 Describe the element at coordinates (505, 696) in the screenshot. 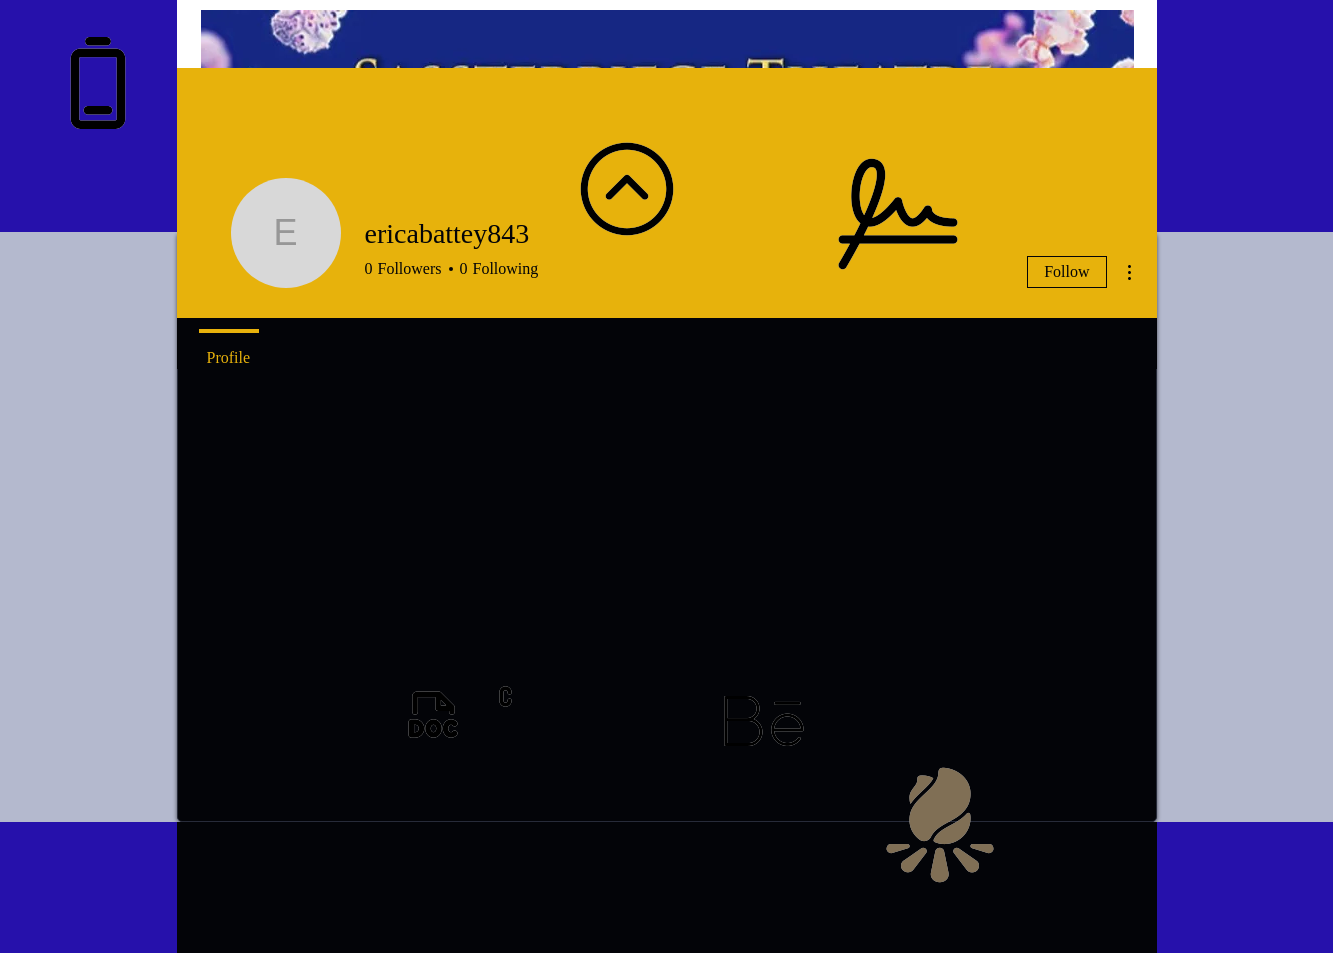

I see `indicates a "C" grade or rating` at that location.